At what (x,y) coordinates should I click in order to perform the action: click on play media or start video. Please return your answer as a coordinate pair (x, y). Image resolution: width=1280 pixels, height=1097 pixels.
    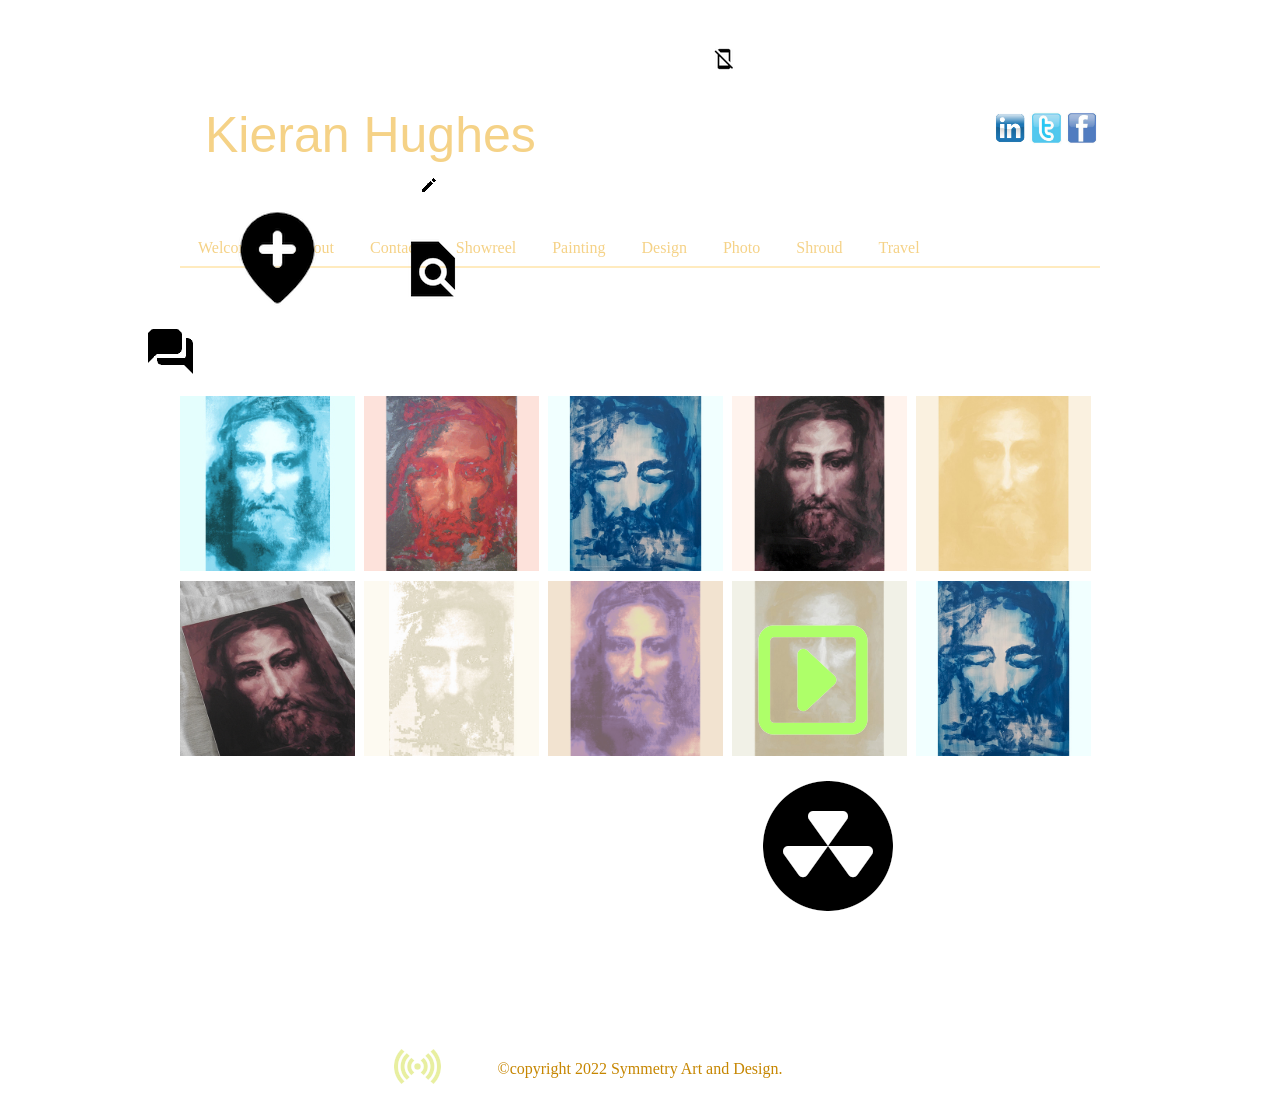
    Looking at the image, I should click on (813, 680).